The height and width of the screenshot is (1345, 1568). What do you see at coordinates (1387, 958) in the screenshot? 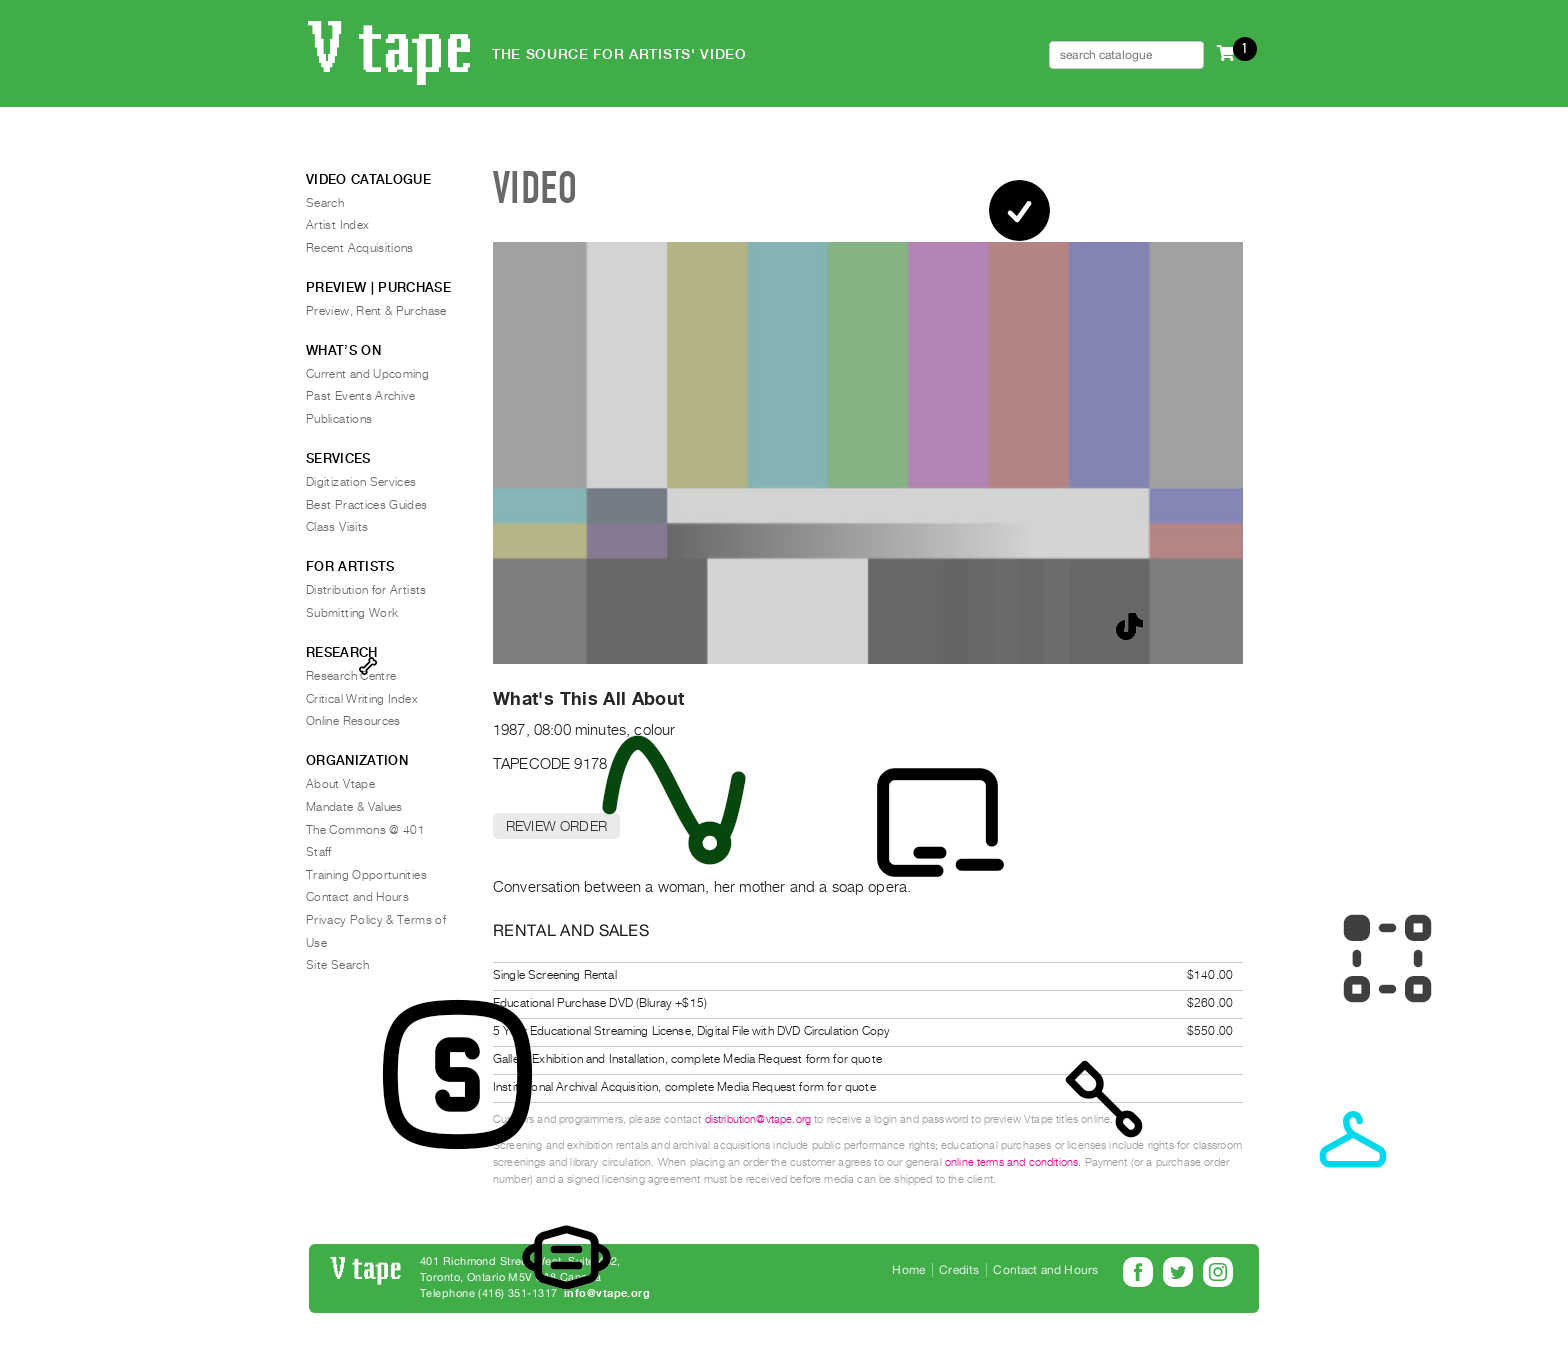
I see `set transform anchor to top-left corner` at bounding box center [1387, 958].